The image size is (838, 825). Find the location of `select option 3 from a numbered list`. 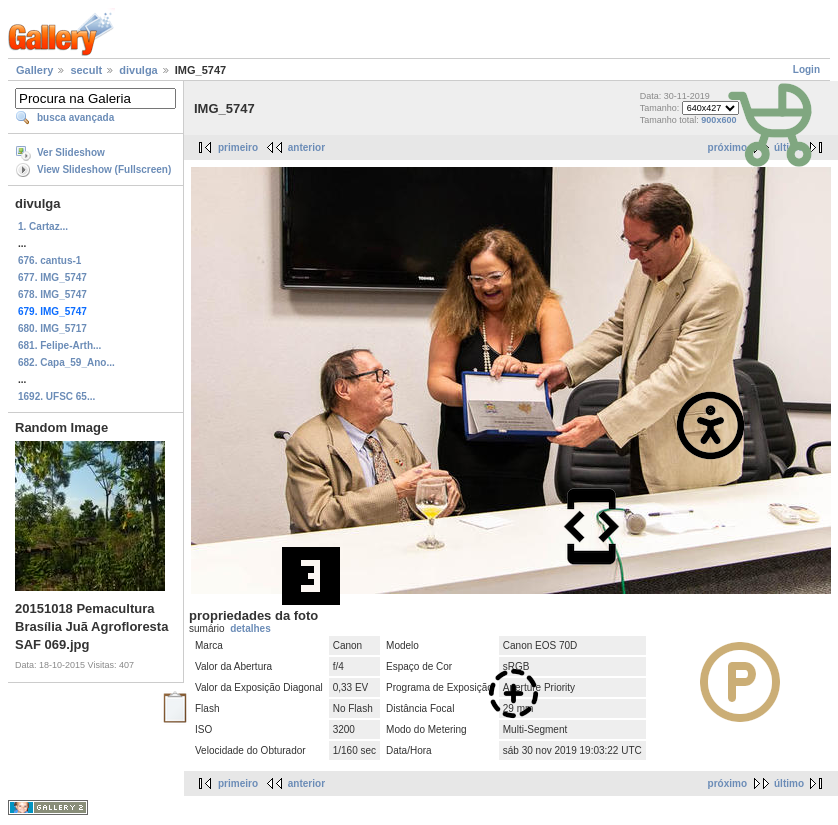

select option 3 from a numbered list is located at coordinates (311, 576).